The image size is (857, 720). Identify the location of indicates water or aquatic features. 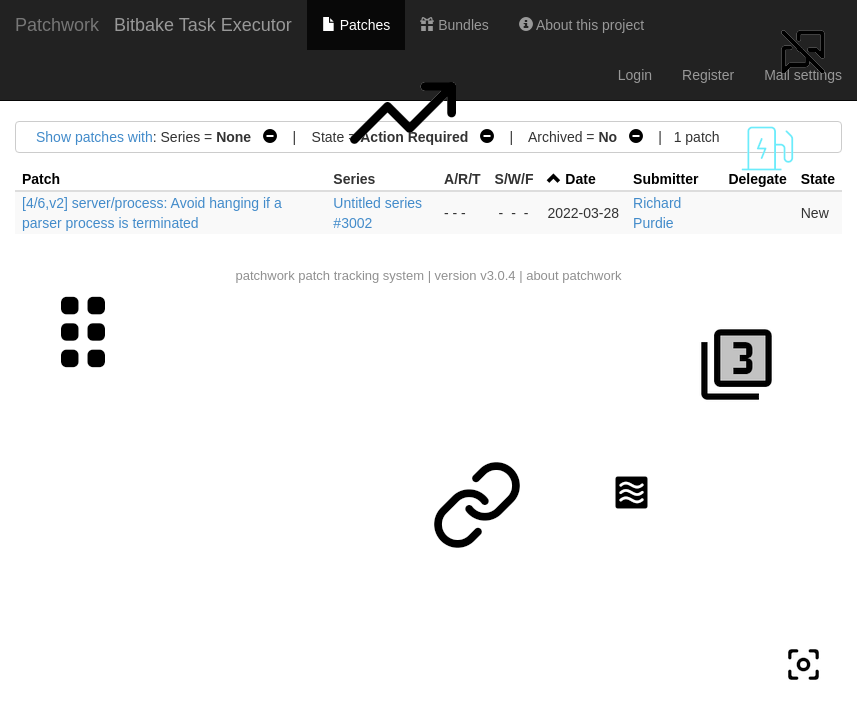
(631, 492).